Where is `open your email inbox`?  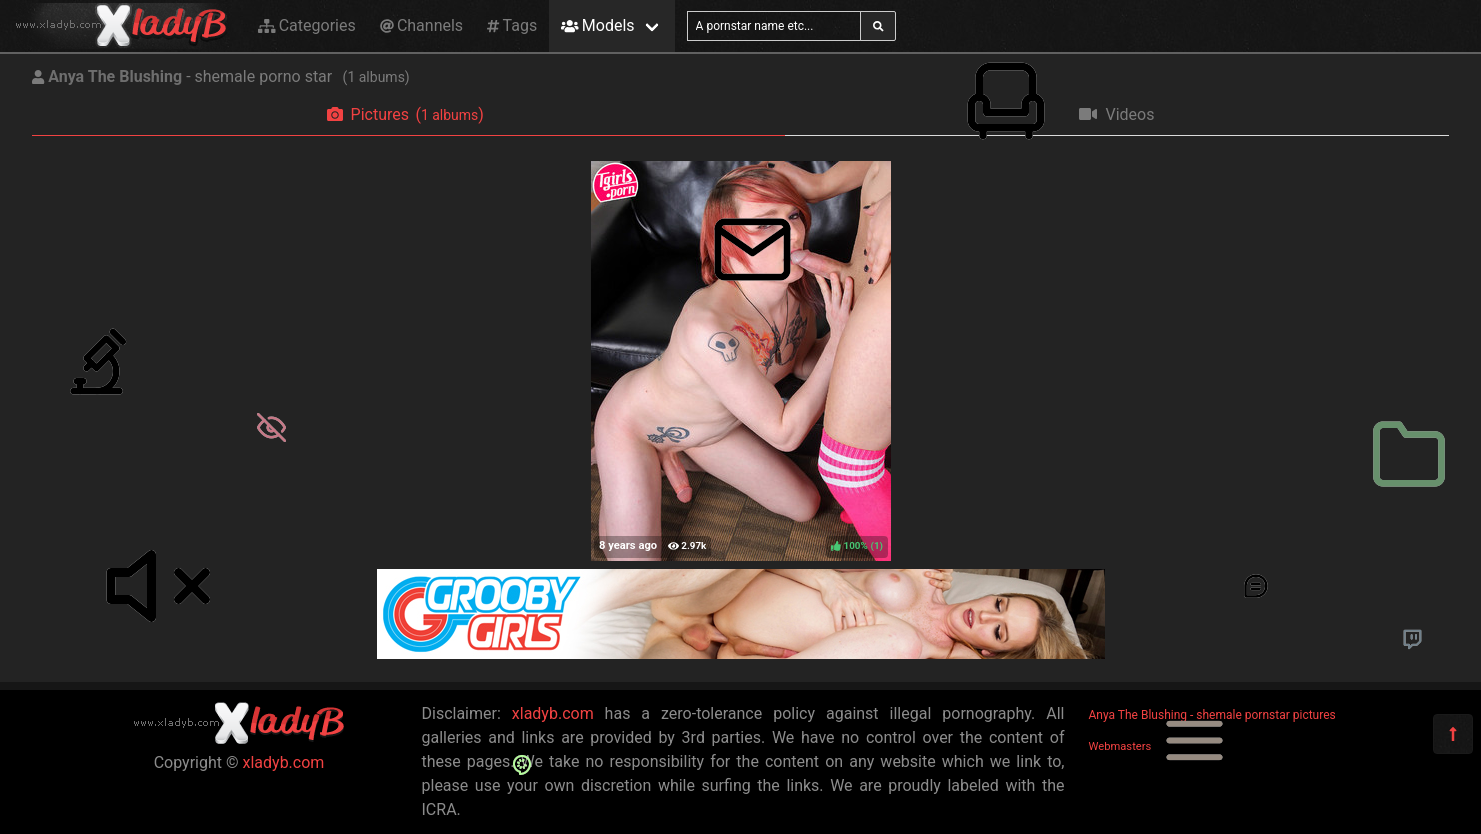 open your email inbox is located at coordinates (752, 249).